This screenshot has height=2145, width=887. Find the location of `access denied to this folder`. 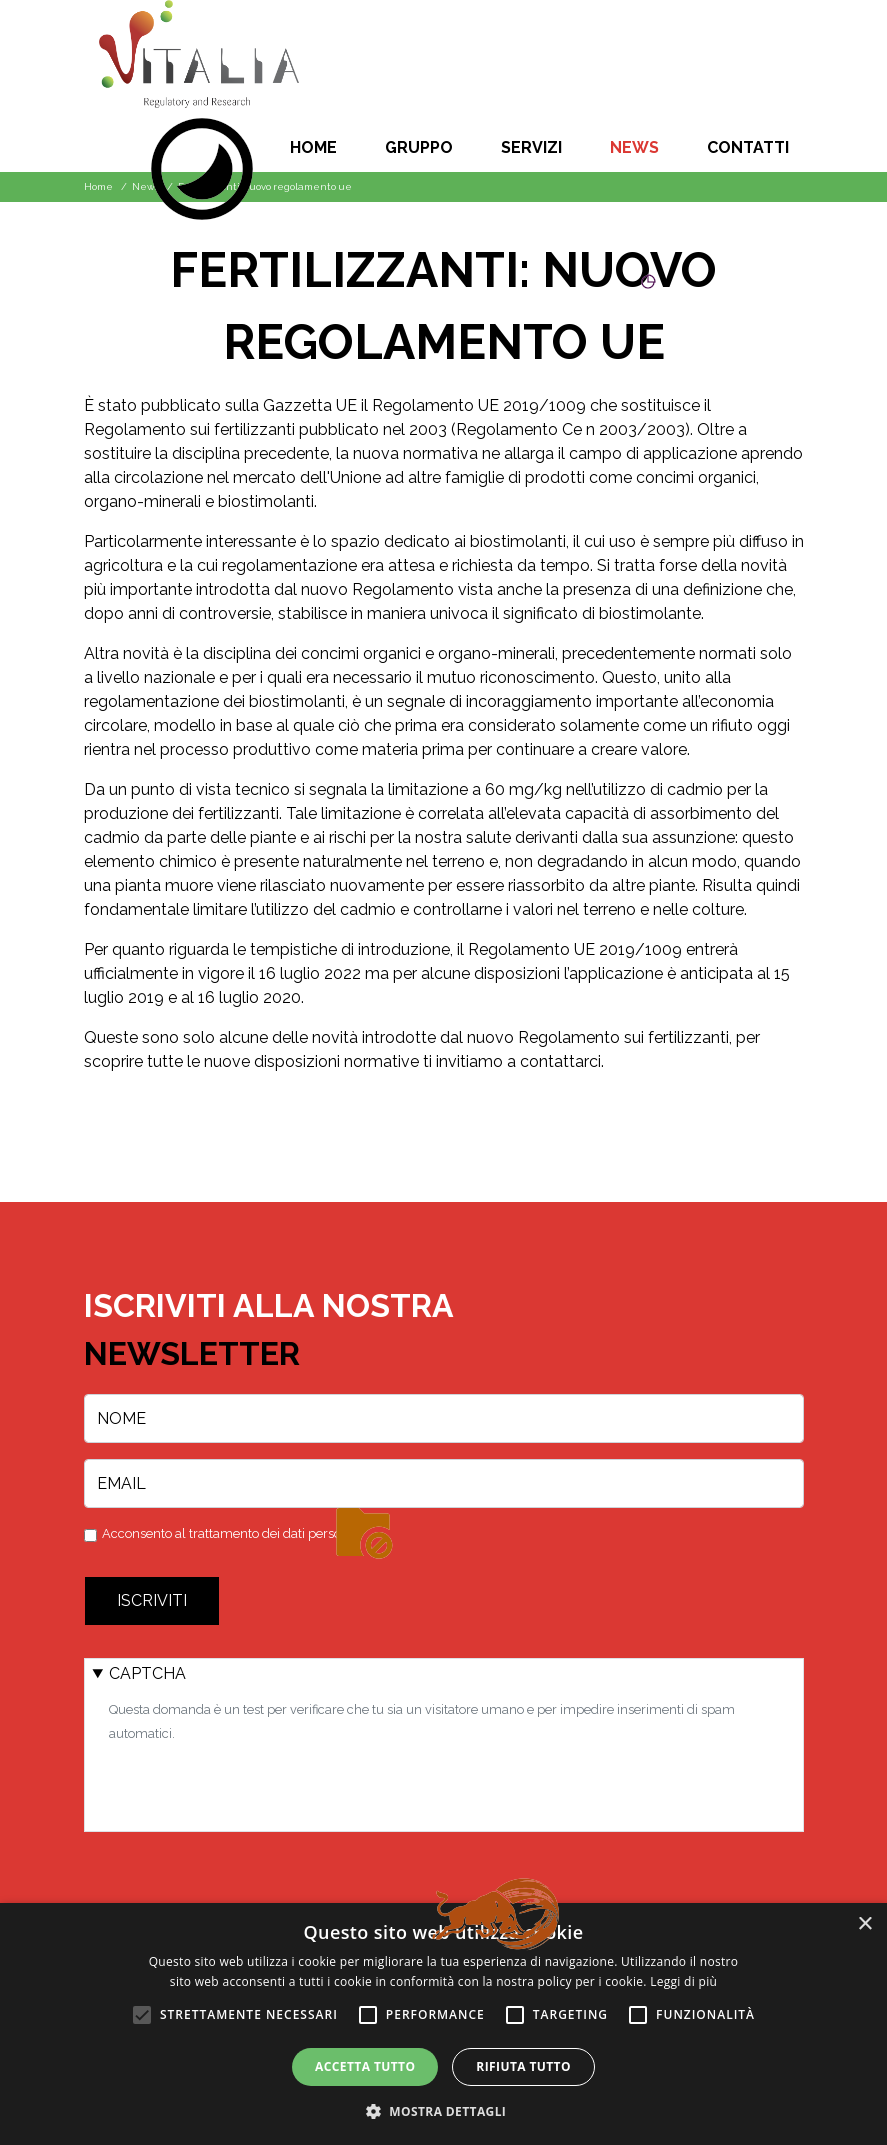

access denied to this folder is located at coordinates (363, 1532).